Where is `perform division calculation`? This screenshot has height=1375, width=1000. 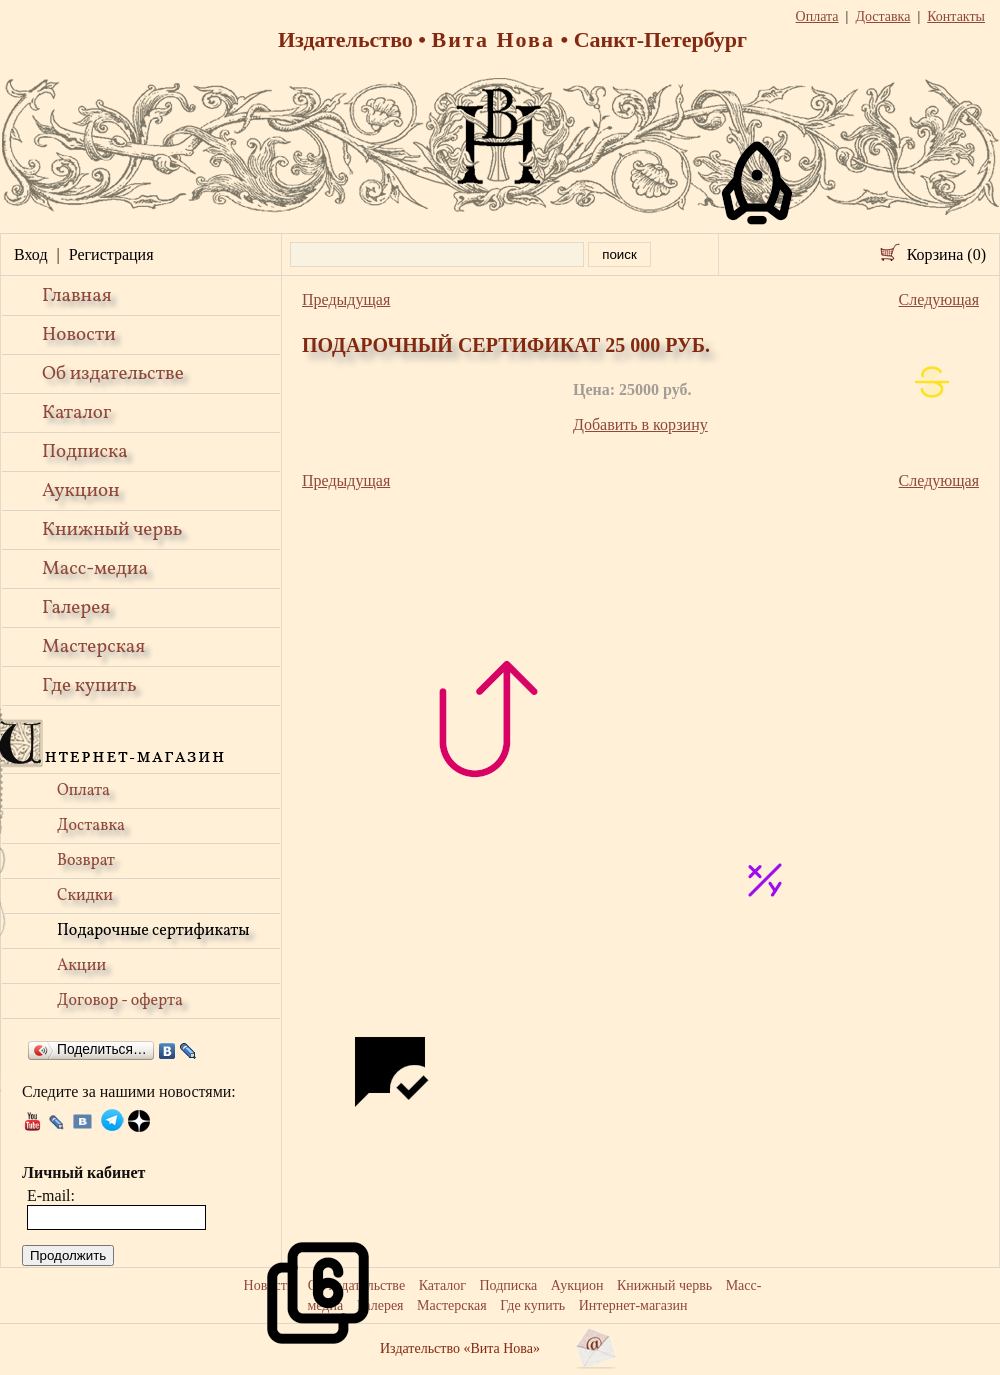 perform division calculation is located at coordinates (765, 880).